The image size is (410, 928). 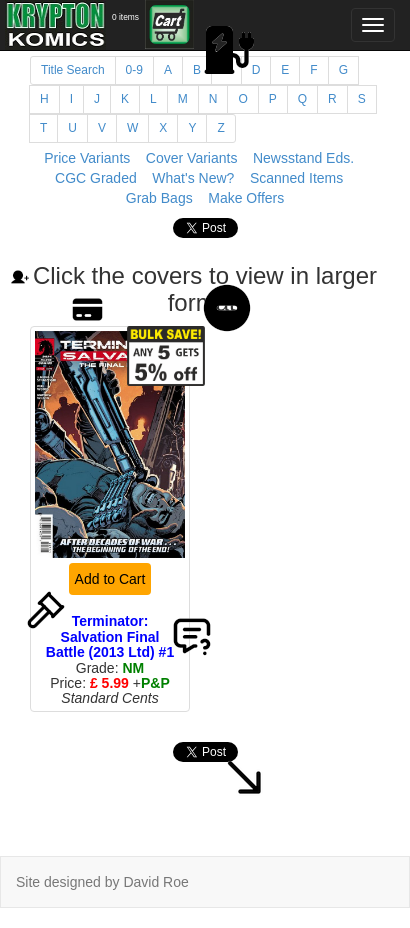 I want to click on remove an item from a list, so click(x=227, y=308).